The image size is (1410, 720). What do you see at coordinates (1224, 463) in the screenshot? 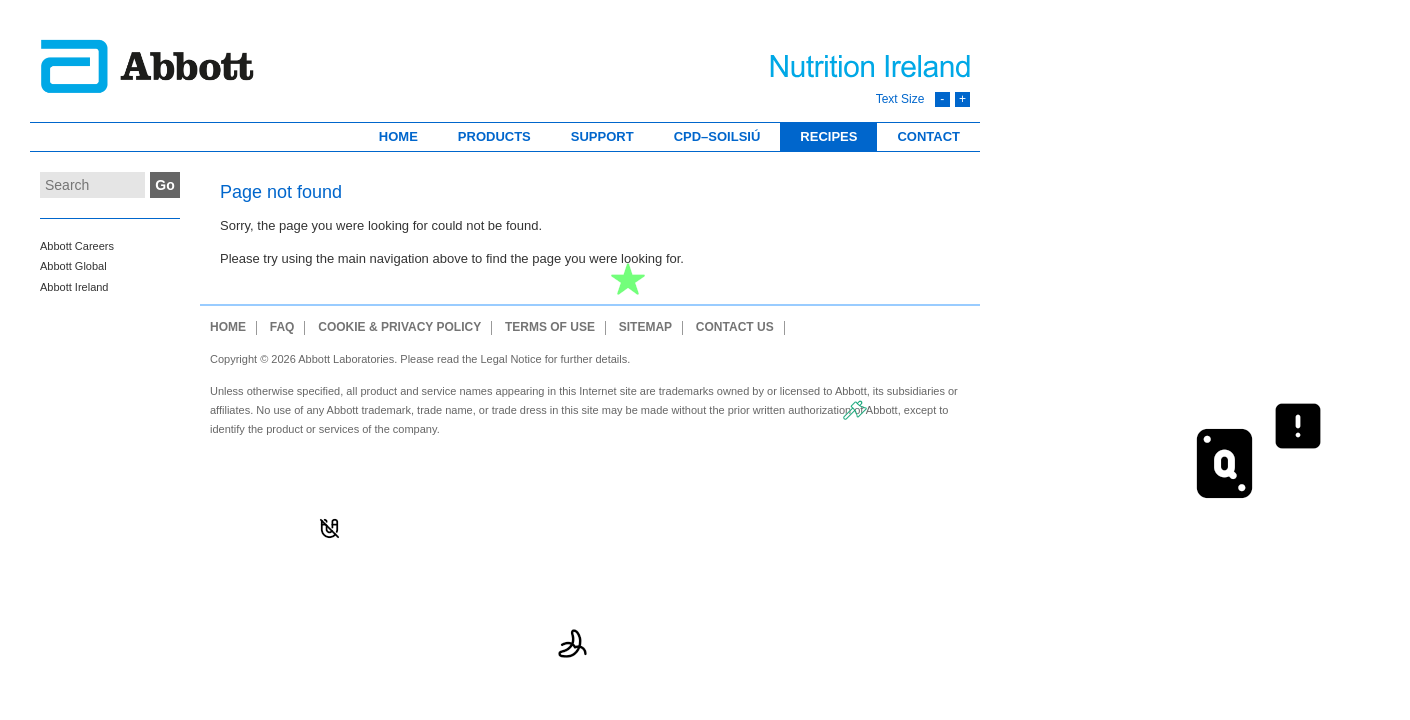
I see `queen playing card in a card game app` at bounding box center [1224, 463].